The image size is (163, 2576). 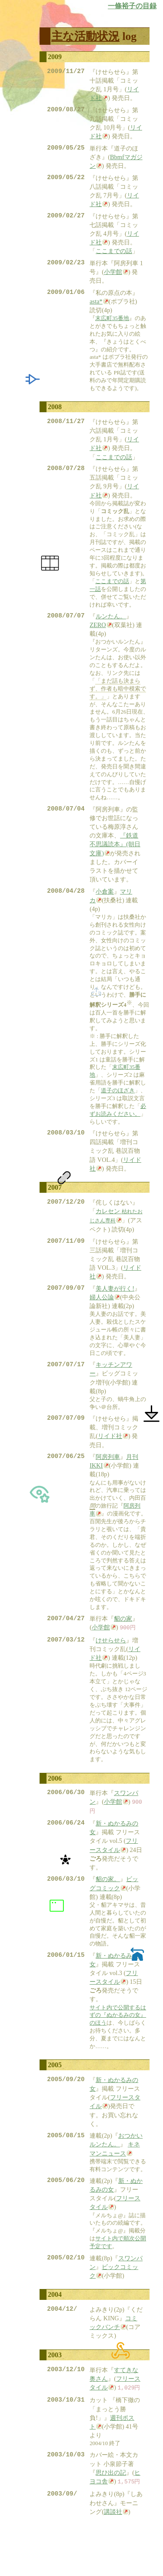 What do you see at coordinates (65, 1860) in the screenshot?
I see `indicates occult or mystical category` at bounding box center [65, 1860].